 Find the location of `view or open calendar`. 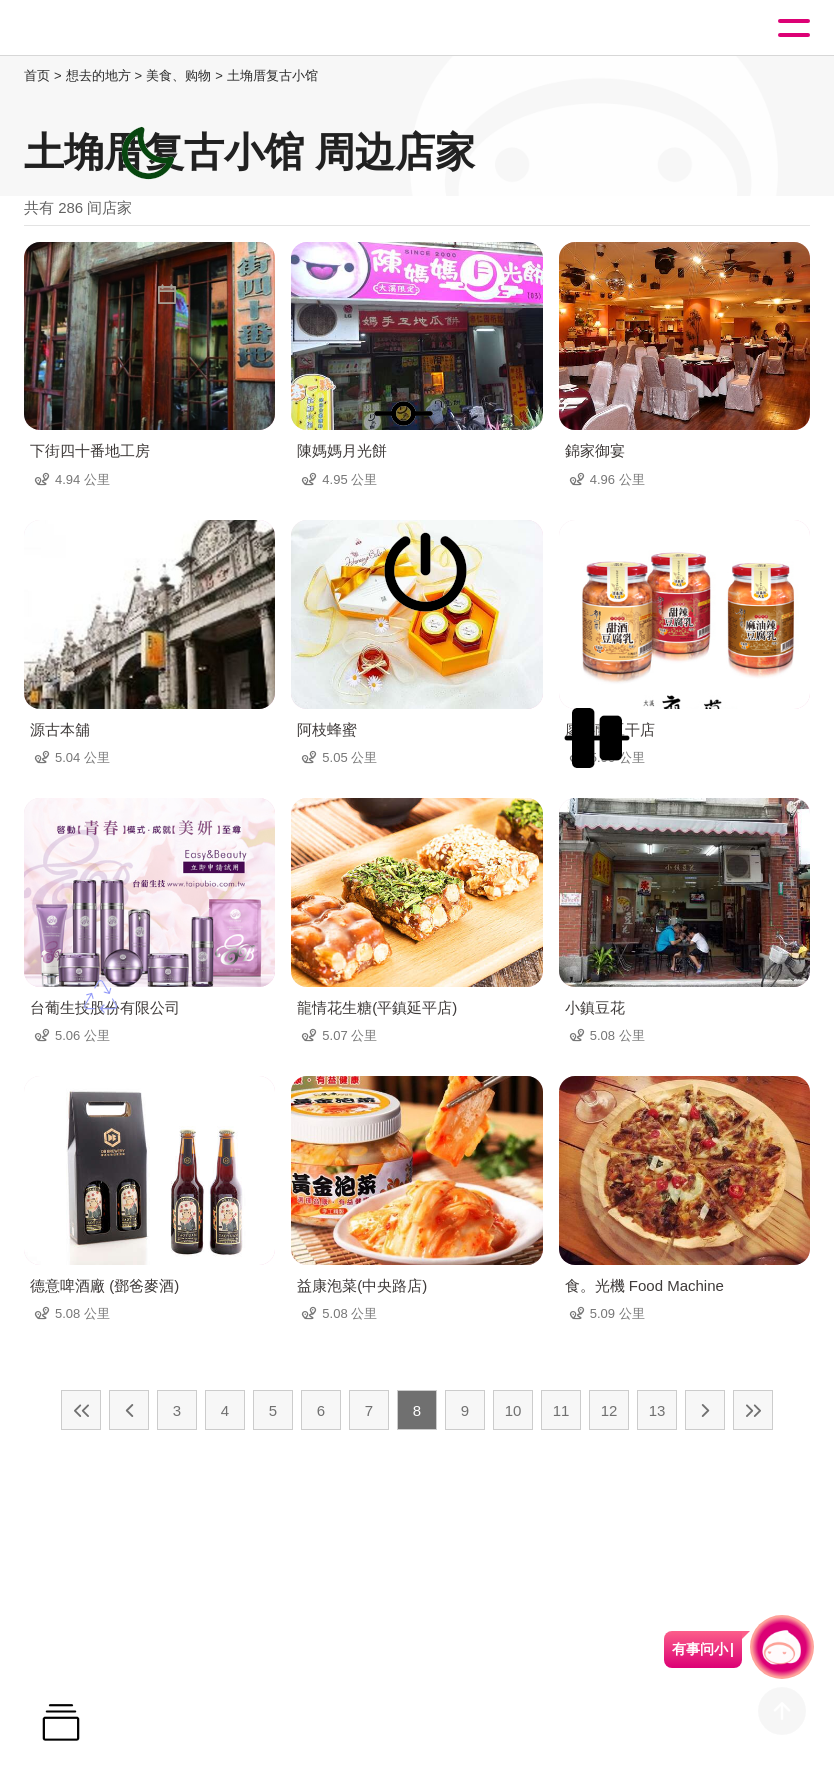

view or open calendar is located at coordinates (167, 295).